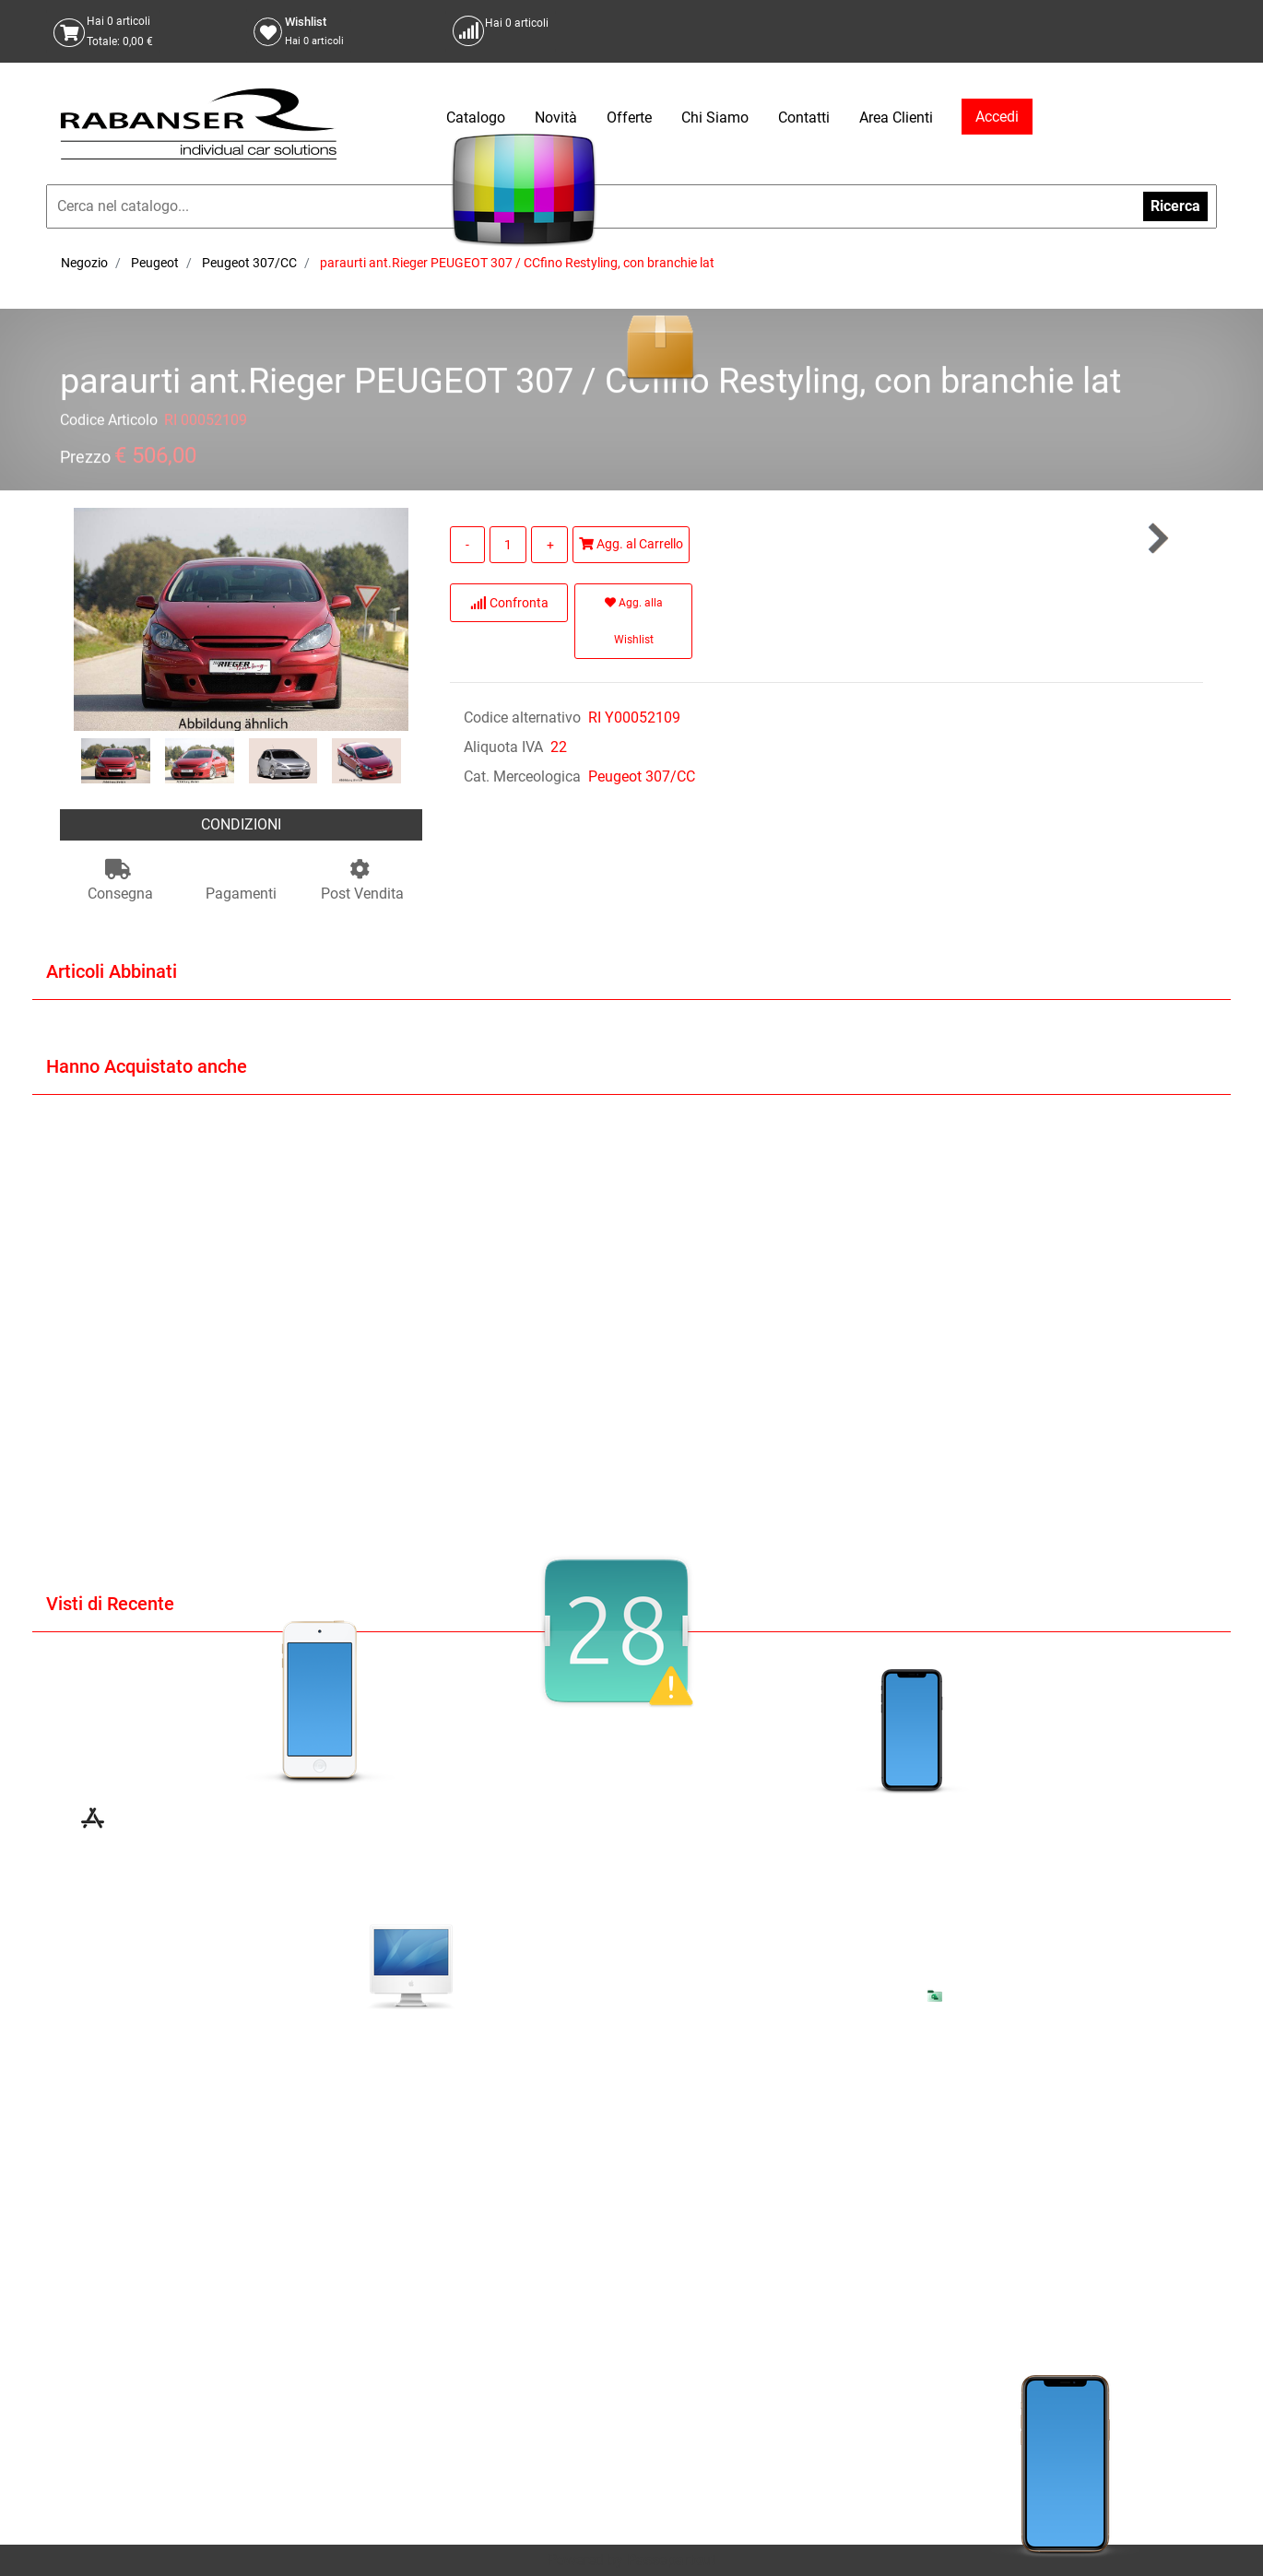 The width and height of the screenshot is (1263, 2576). I want to click on open microsoft project files folder, so click(935, 1996).